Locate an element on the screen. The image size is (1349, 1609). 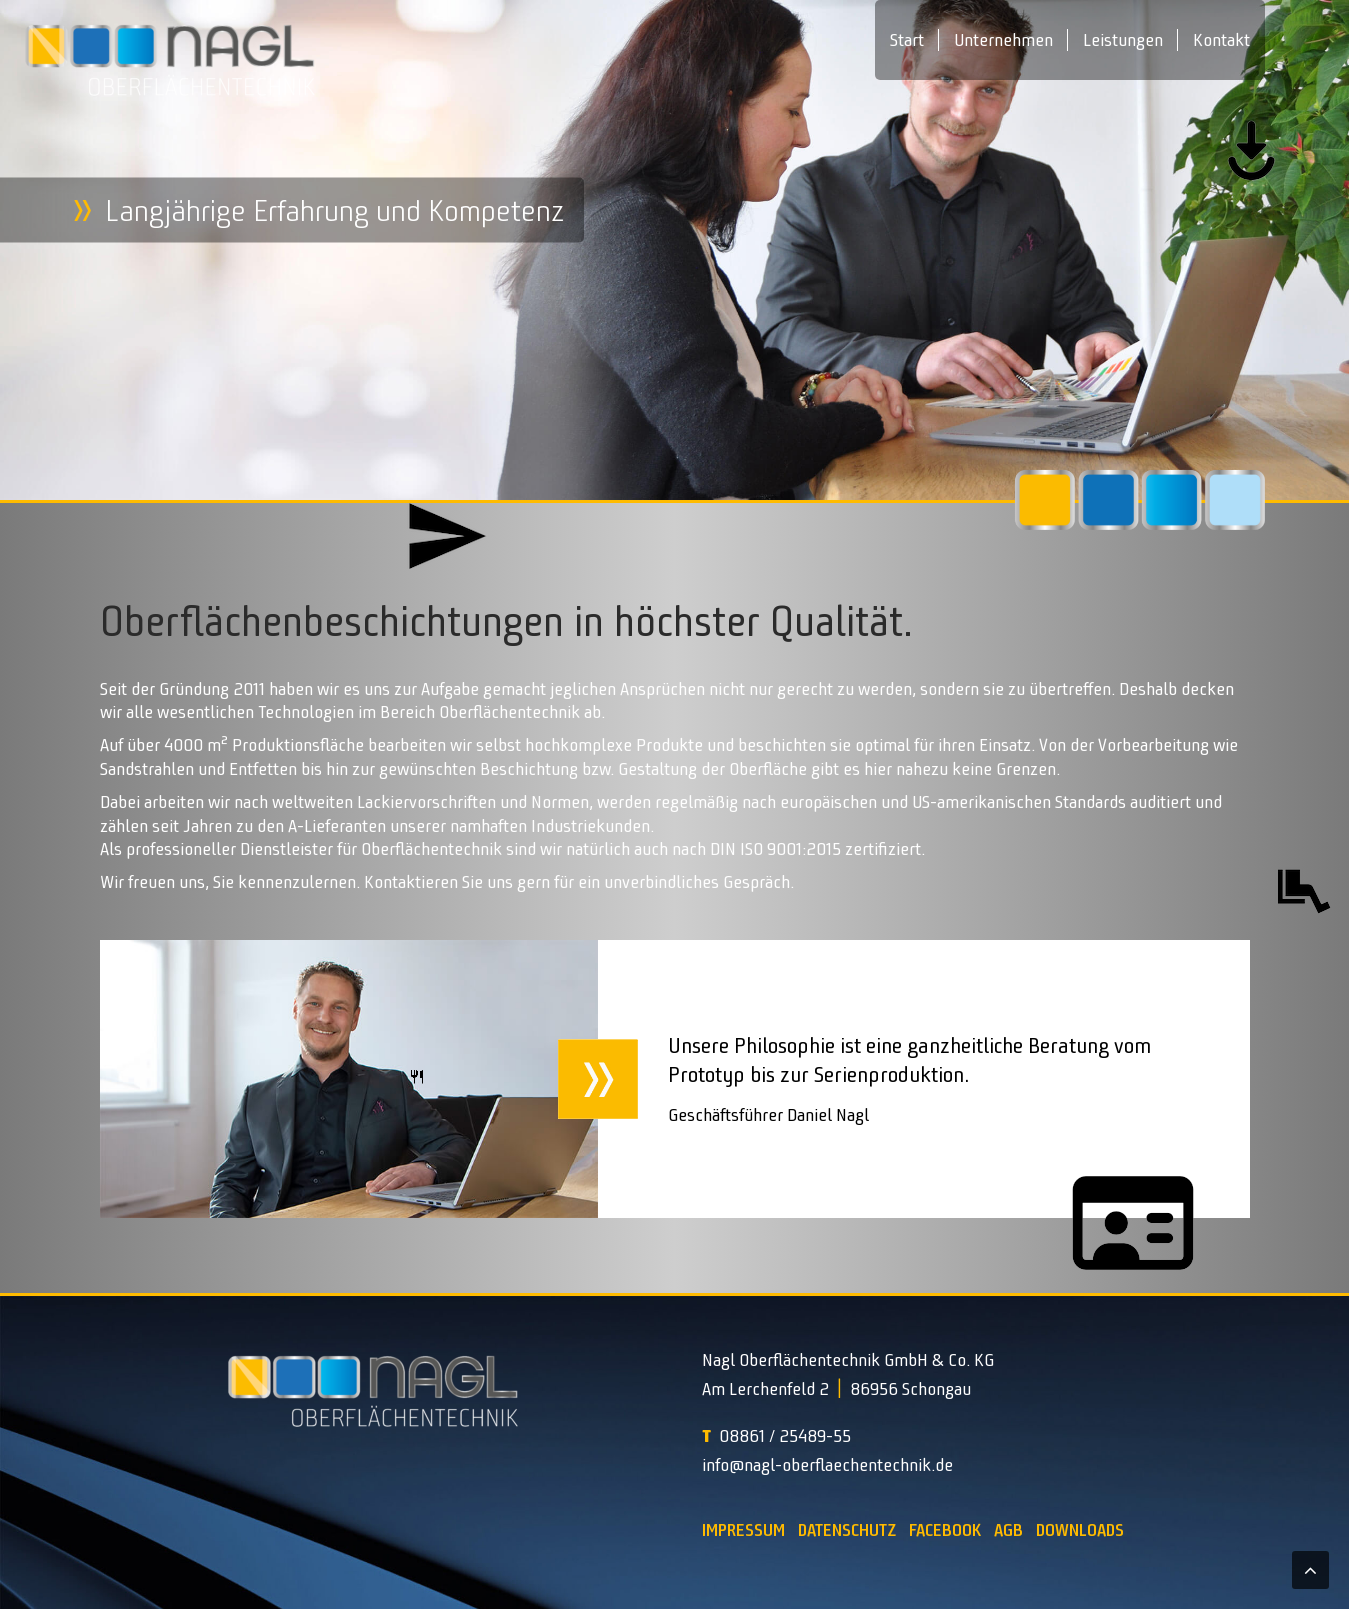
select extra legroom seat option is located at coordinates (1302, 891).